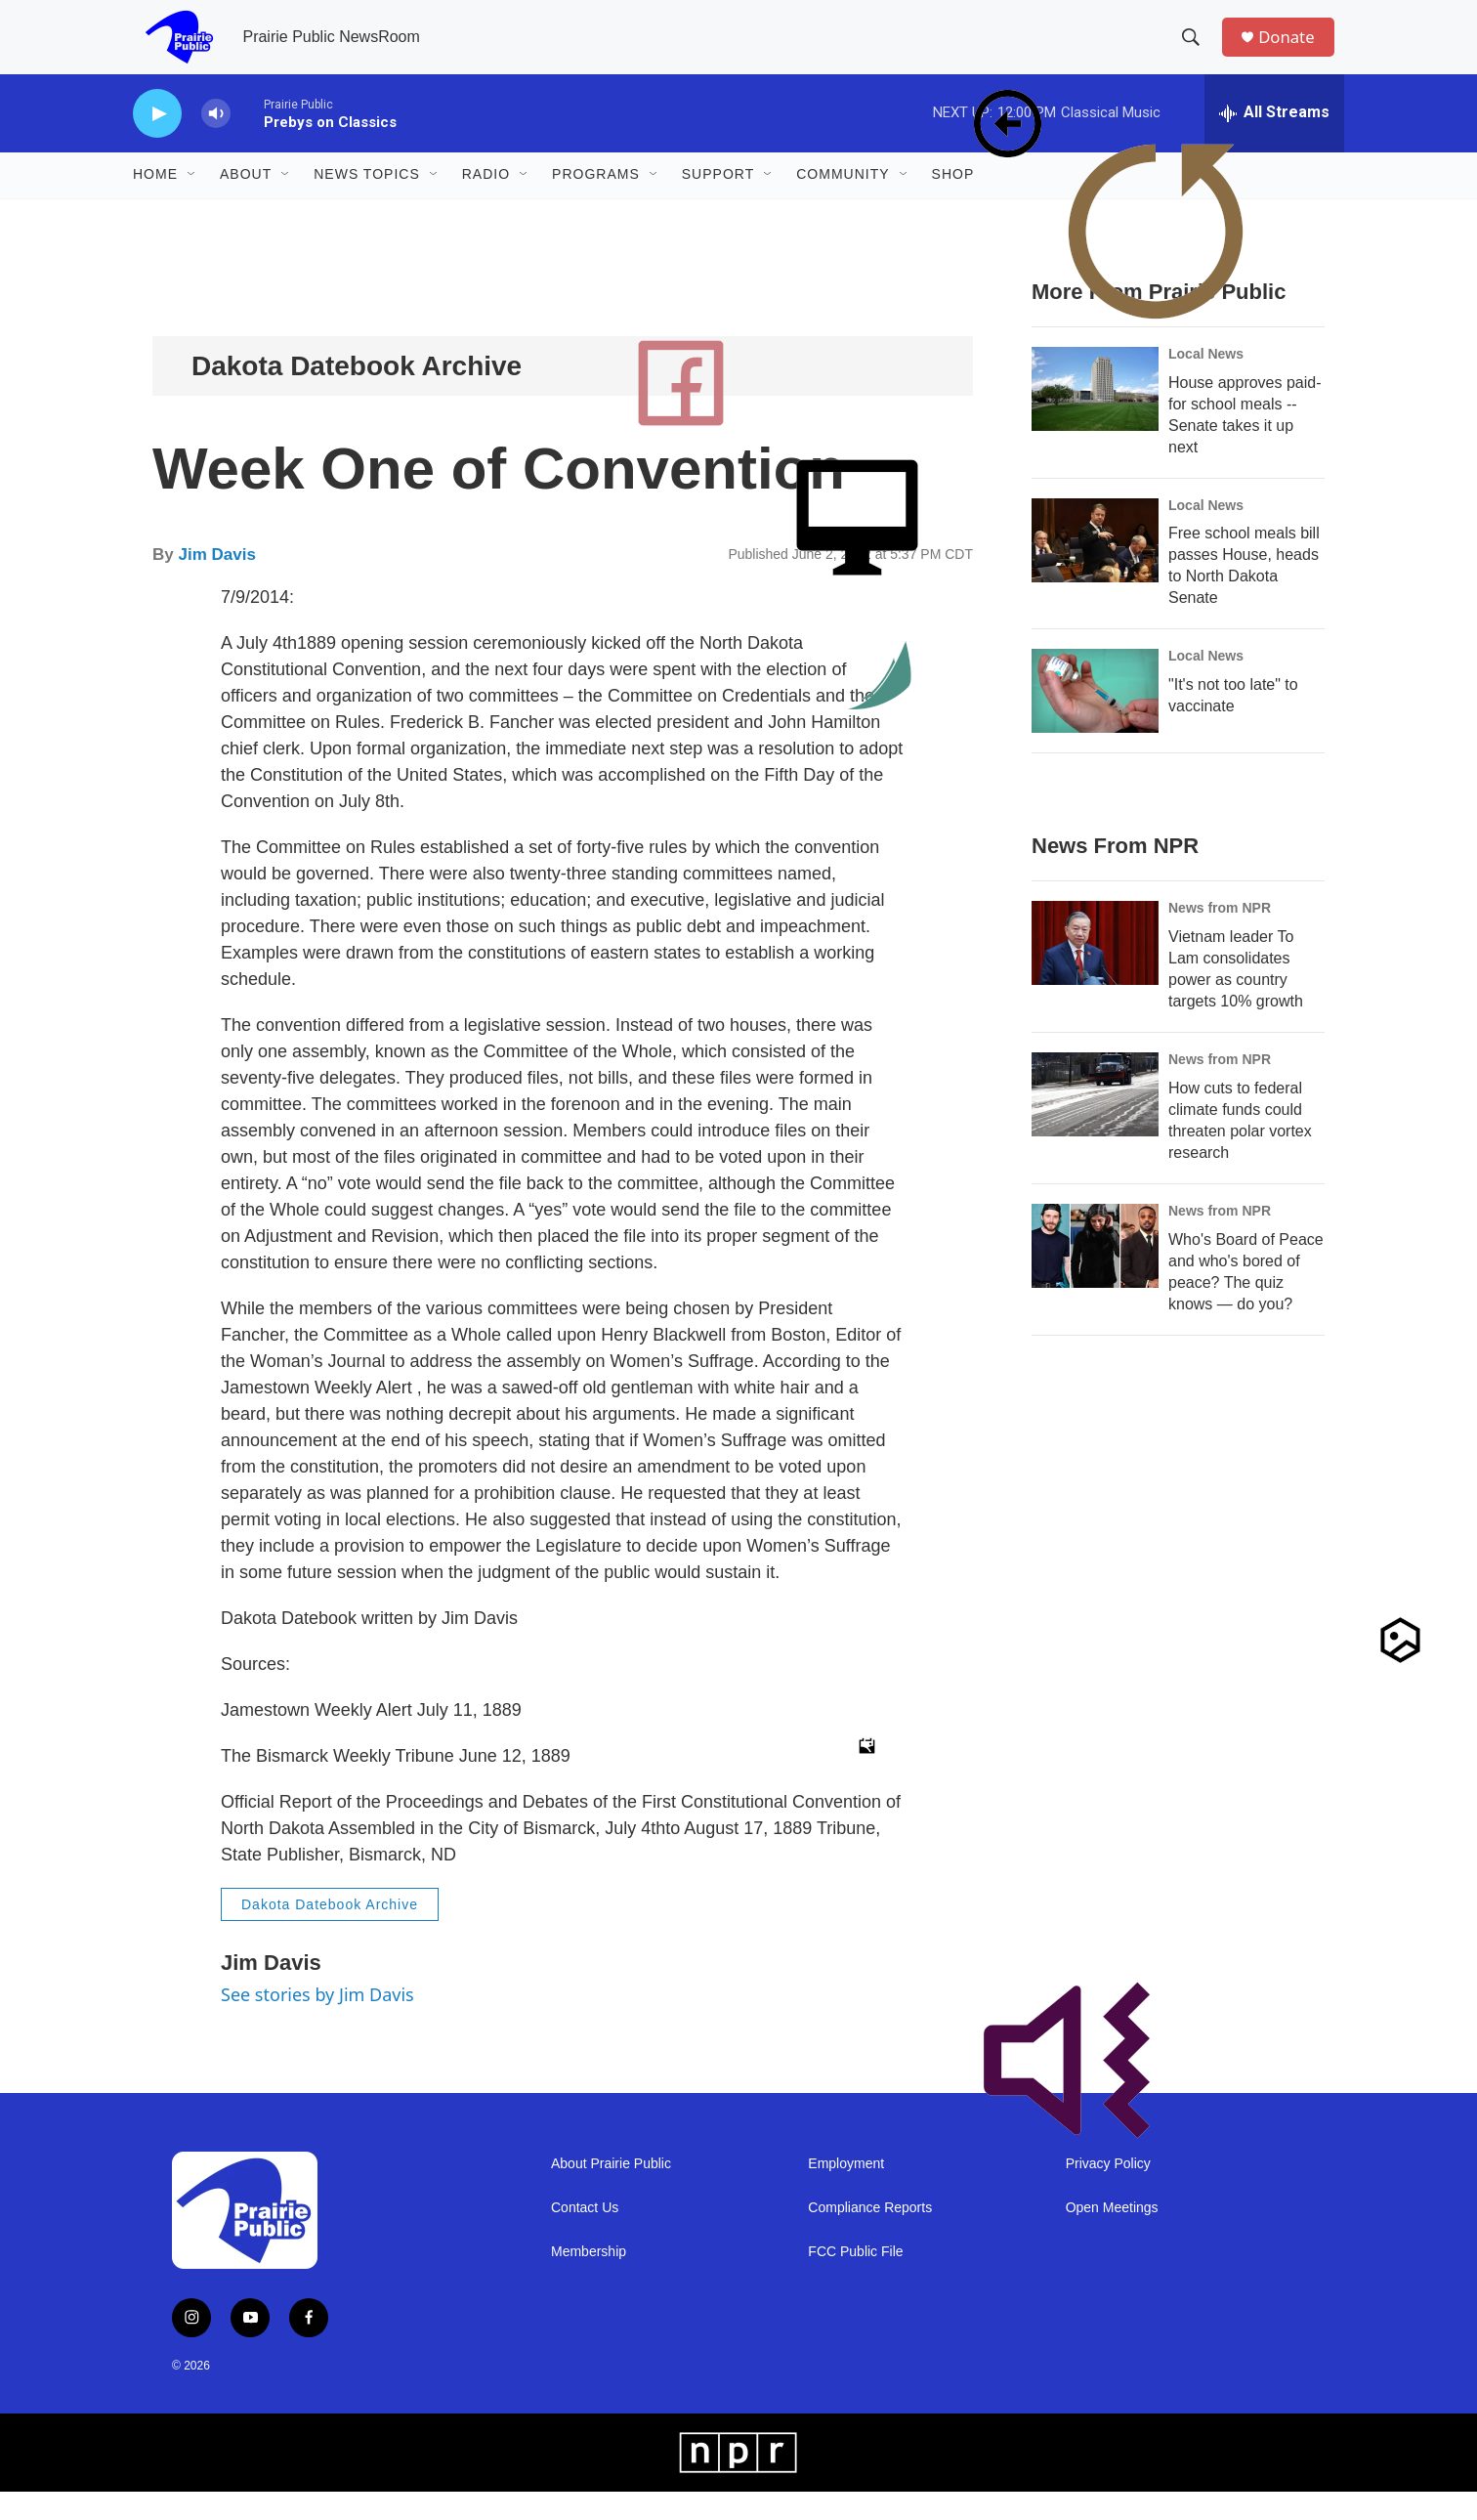 The image size is (1477, 2520). I want to click on mac desktop or imac device, so click(857, 514).